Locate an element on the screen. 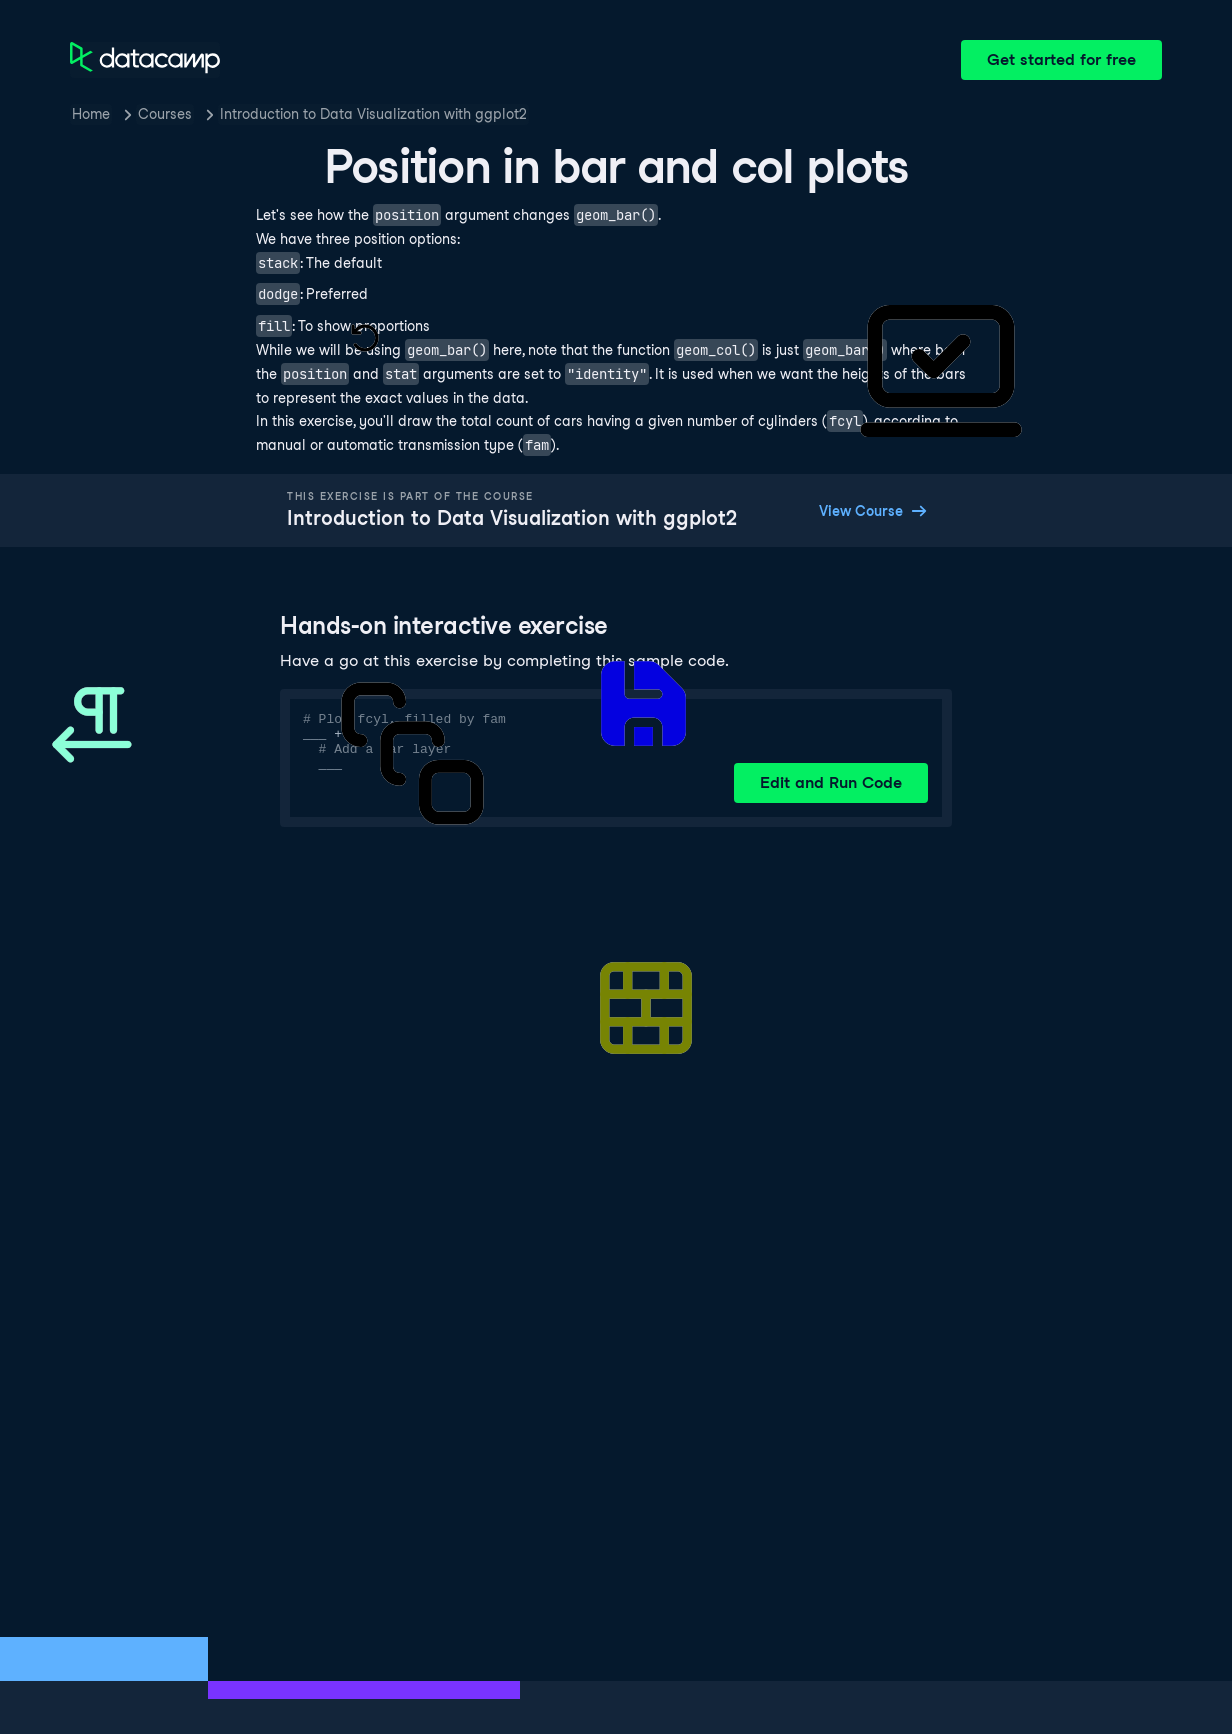 The image size is (1232, 1734). view stacked layers or cards is located at coordinates (412, 753).